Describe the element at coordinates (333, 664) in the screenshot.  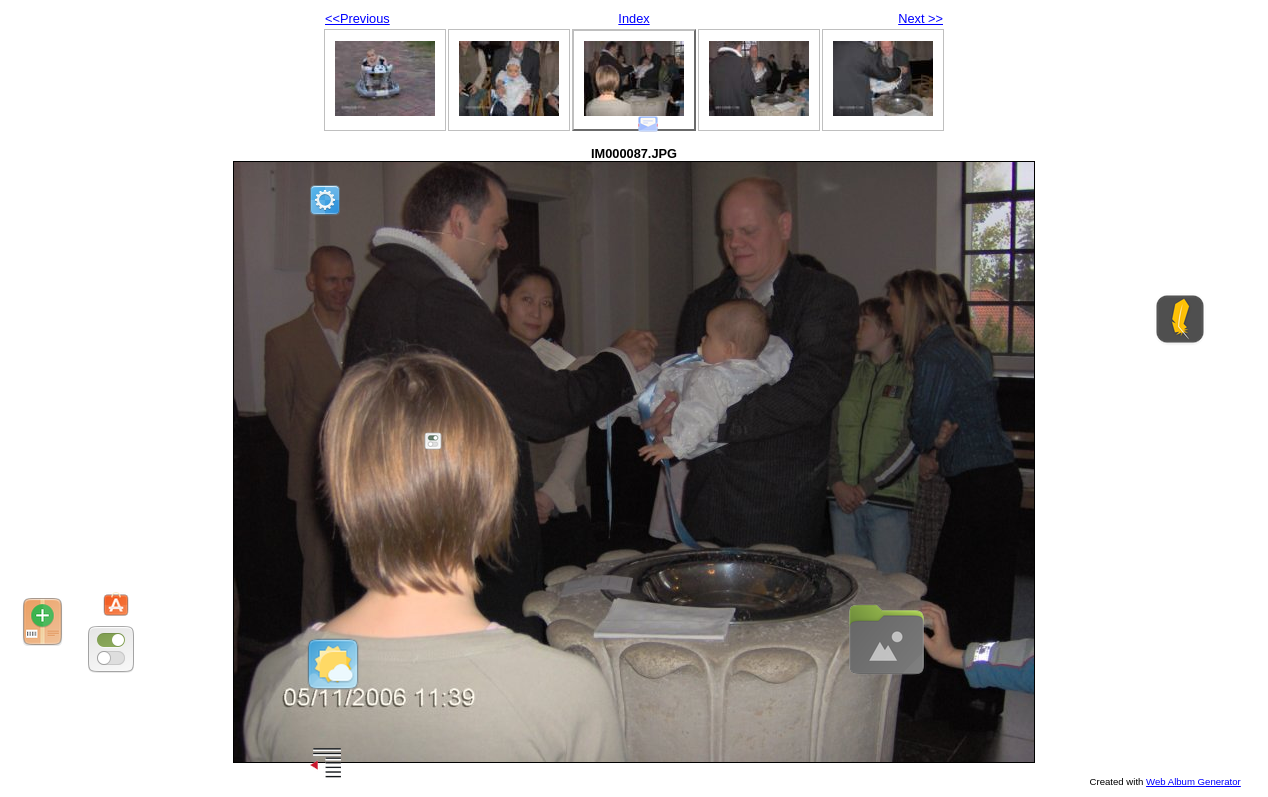
I see `open the weather app` at that location.